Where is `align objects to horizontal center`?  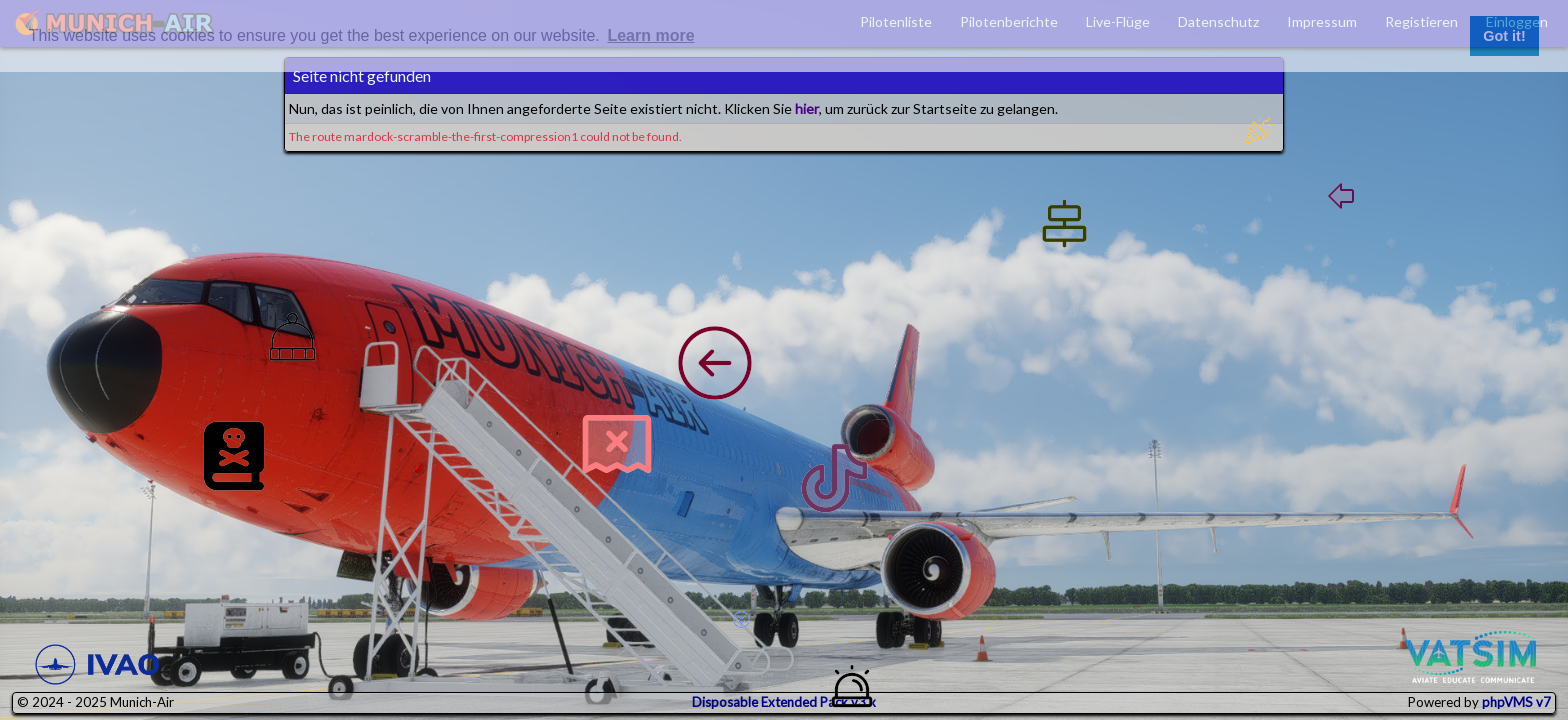 align objects to horizontal center is located at coordinates (1064, 223).